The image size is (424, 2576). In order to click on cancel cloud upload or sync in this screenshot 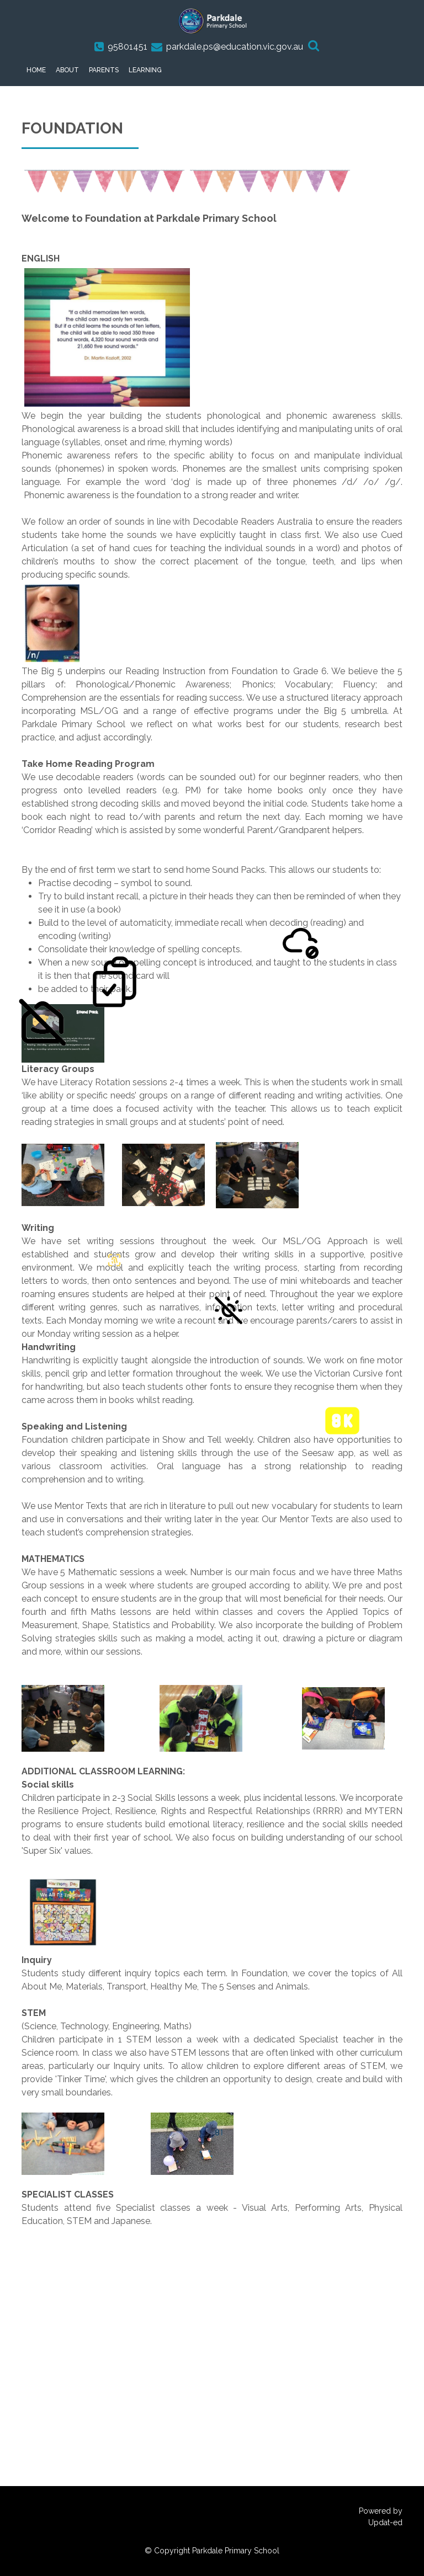, I will do `click(300, 941)`.